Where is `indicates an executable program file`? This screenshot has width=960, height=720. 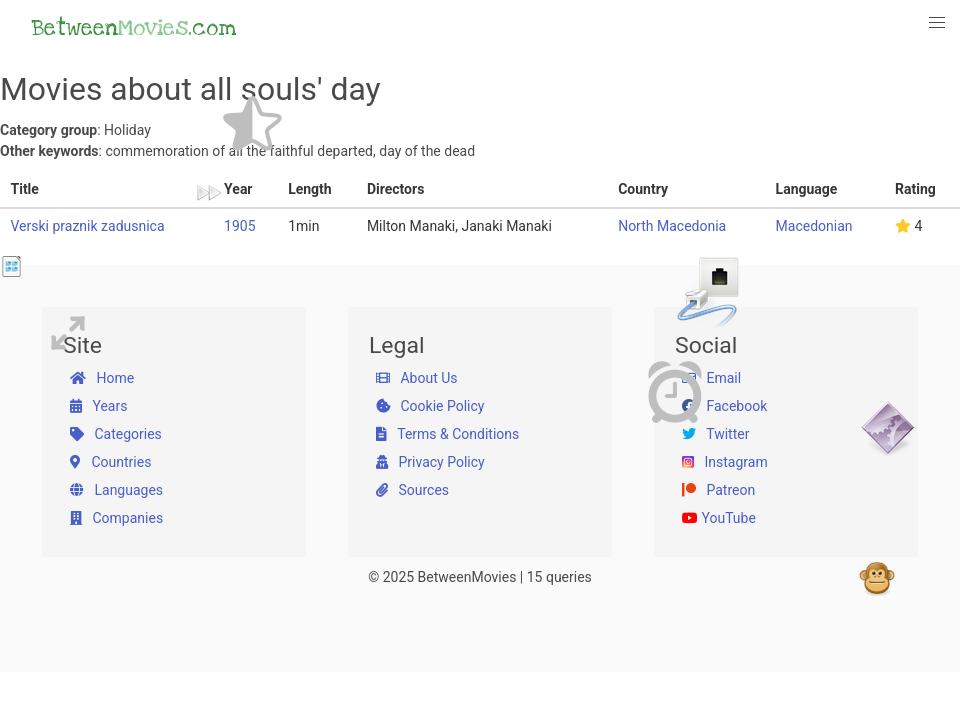 indicates an executable program file is located at coordinates (889, 429).